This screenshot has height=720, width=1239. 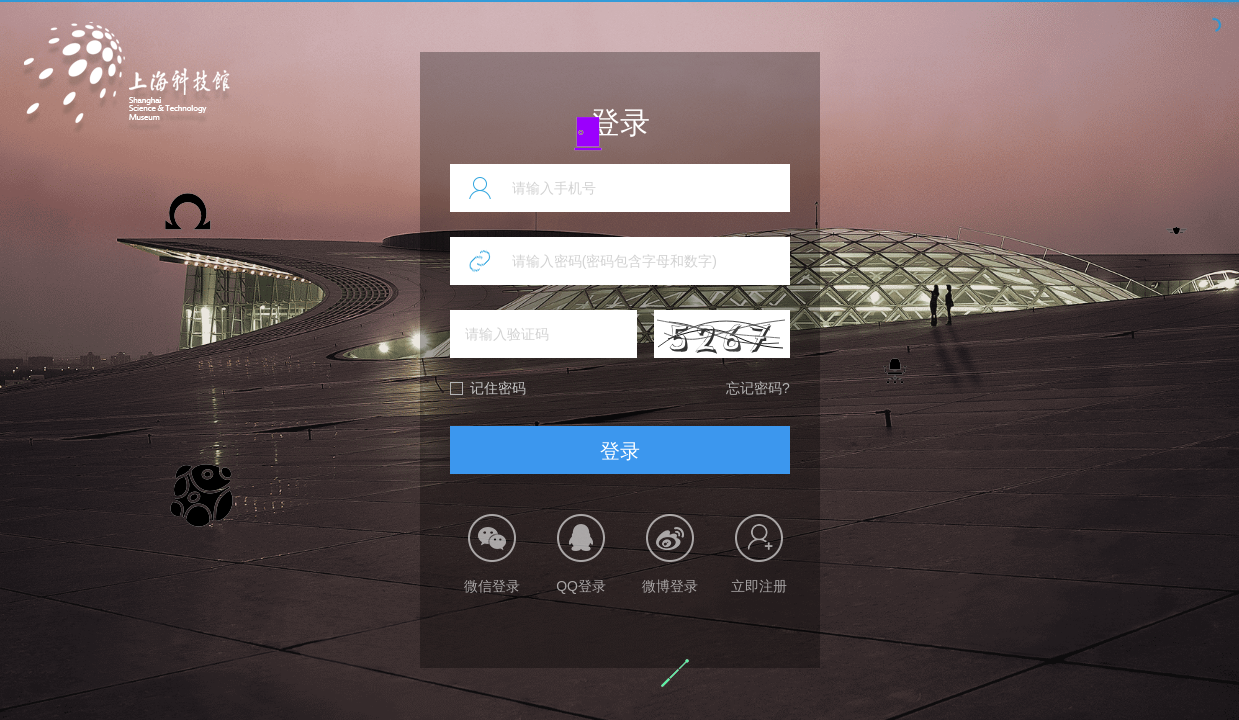 I want to click on browse office furniture options, so click(x=895, y=371).